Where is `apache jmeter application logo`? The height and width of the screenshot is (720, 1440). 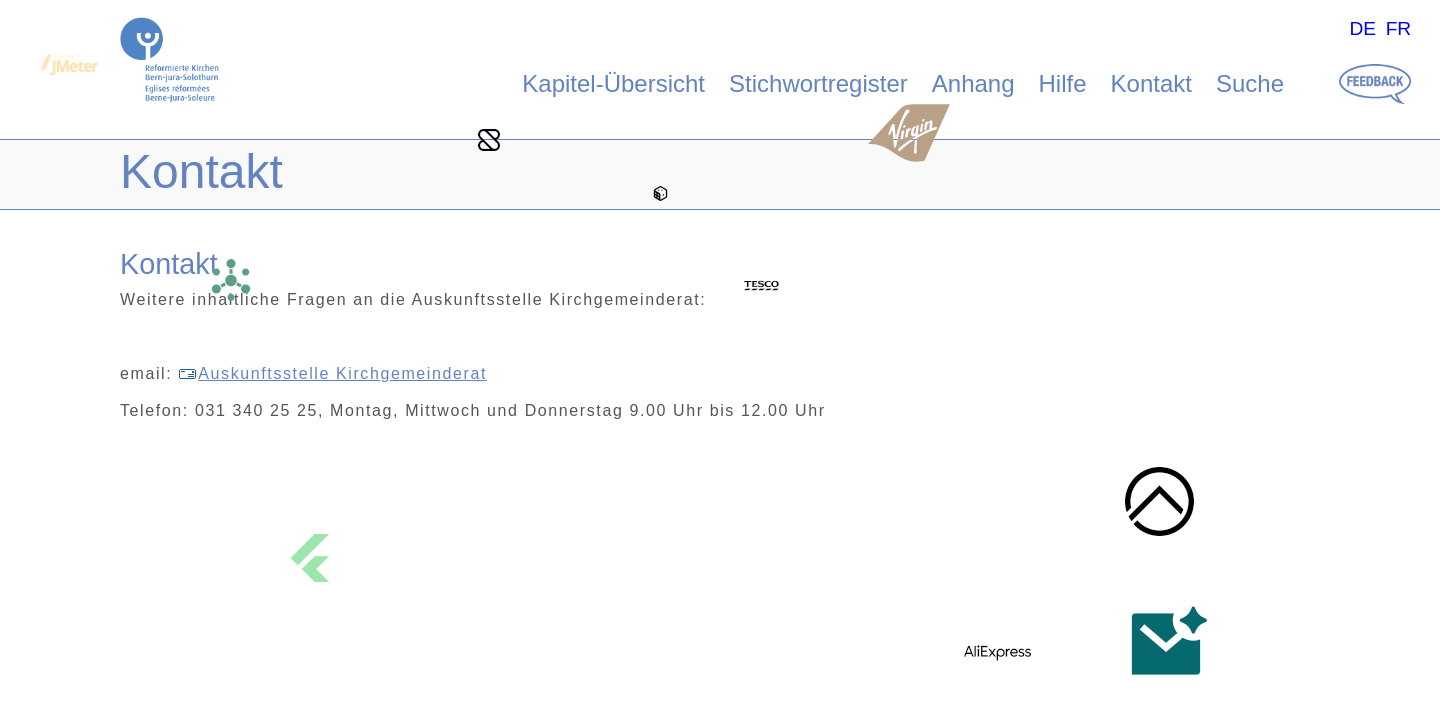 apache jmeter application logo is located at coordinates (69, 65).